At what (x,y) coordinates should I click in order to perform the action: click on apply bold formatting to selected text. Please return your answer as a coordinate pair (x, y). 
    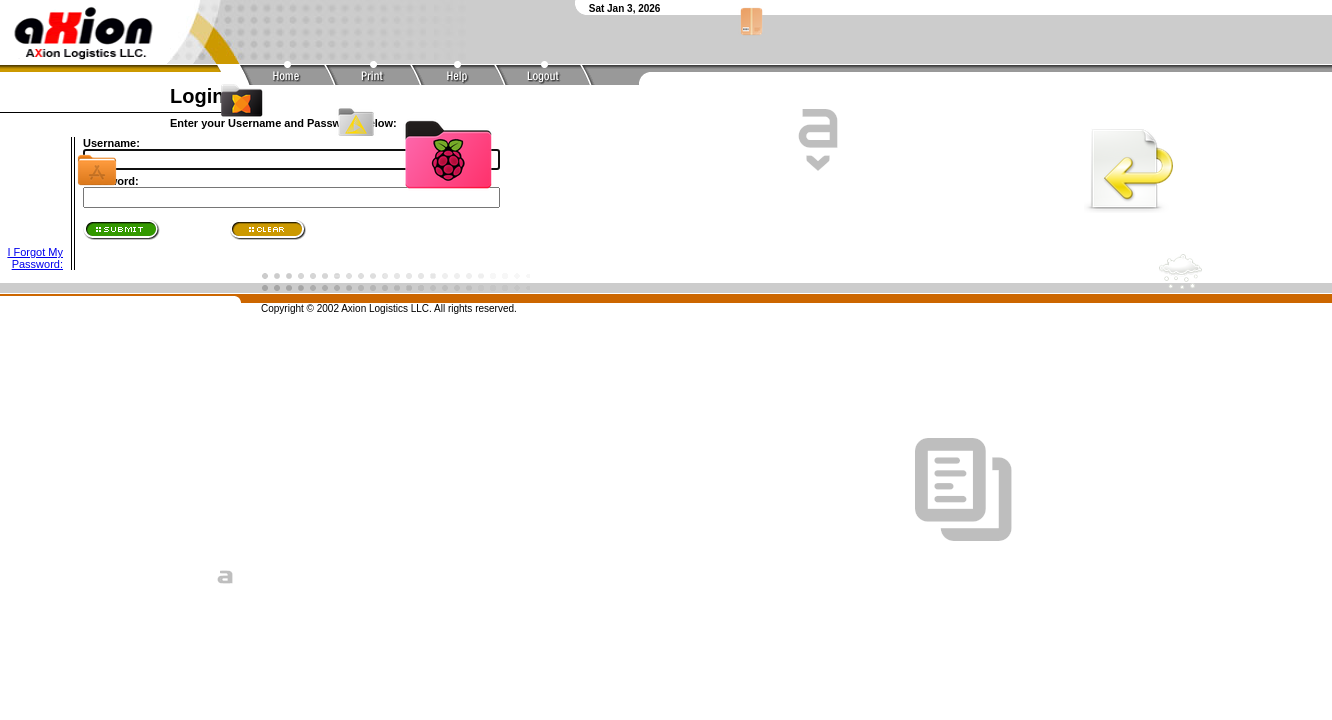
    Looking at the image, I should click on (225, 577).